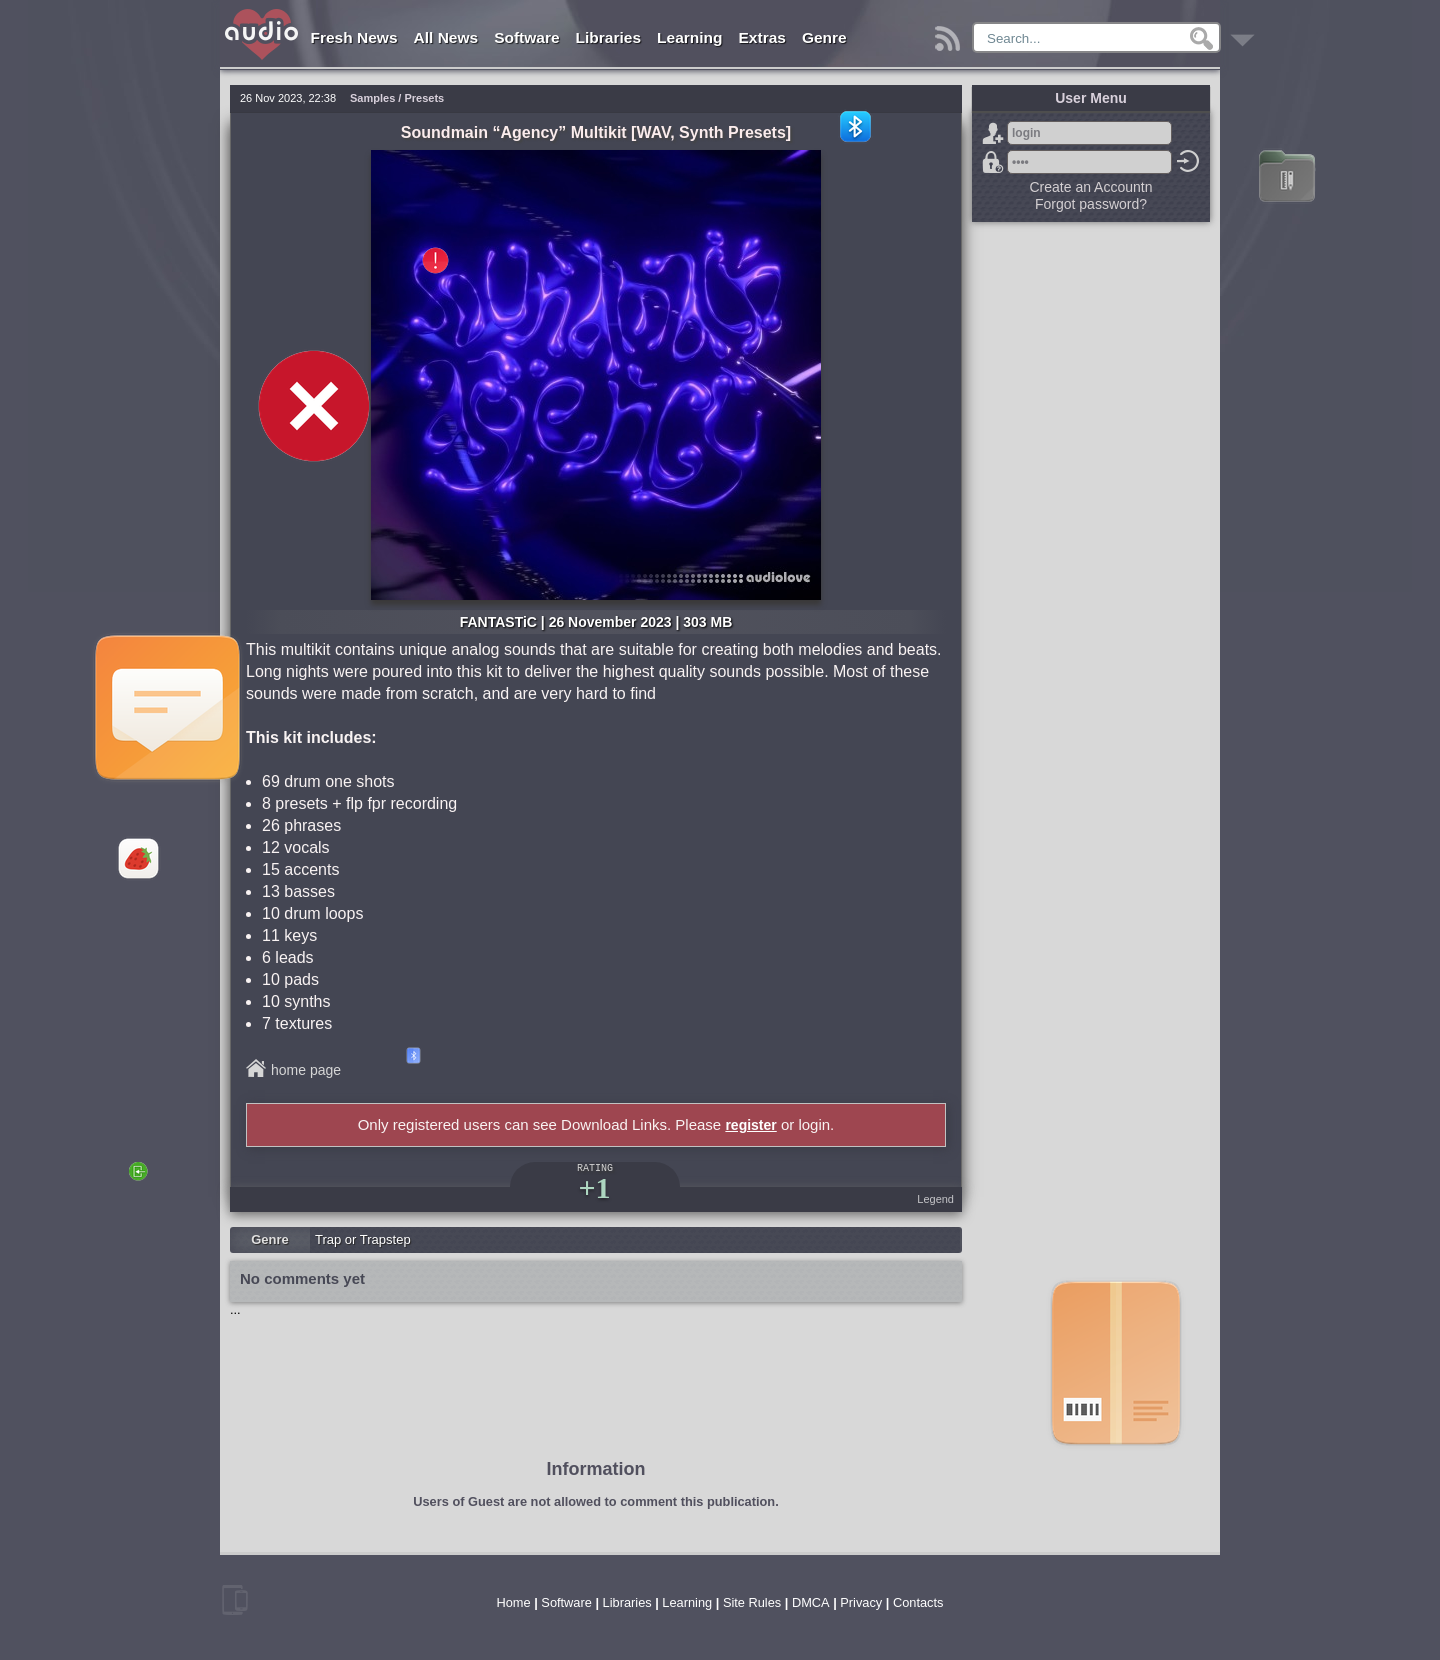 Image resolution: width=1440 pixels, height=1660 pixels. What do you see at coordinates (1116, 1363) in the screenshot?
I see `open or install a debian software package` at bounding box center [1116, 1363].